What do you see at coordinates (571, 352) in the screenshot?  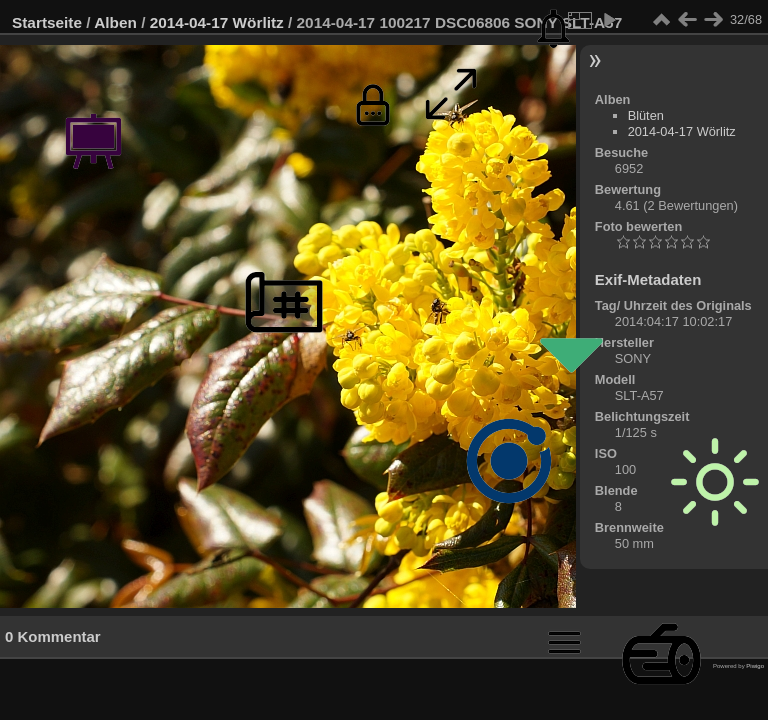 I see `expand a dropdown menu` at bounding box center [571, 352].